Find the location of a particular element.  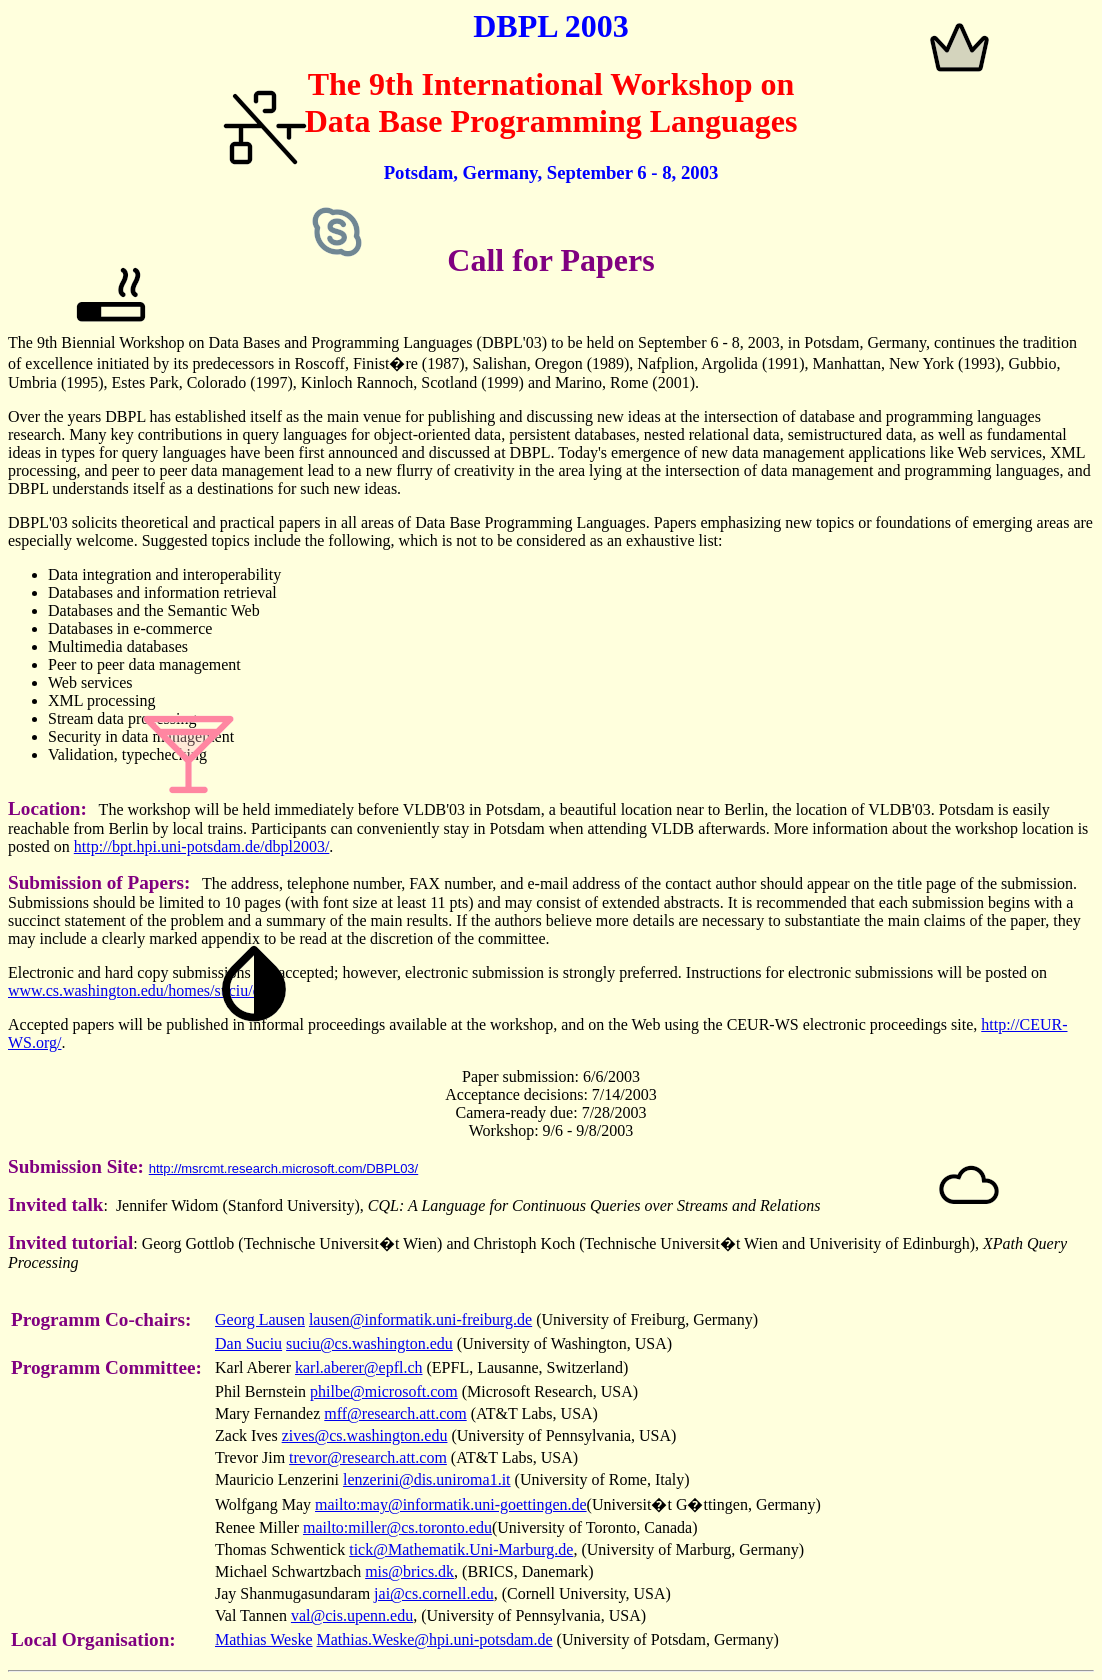

access cloud storage is located at coordinates (969, 1187).